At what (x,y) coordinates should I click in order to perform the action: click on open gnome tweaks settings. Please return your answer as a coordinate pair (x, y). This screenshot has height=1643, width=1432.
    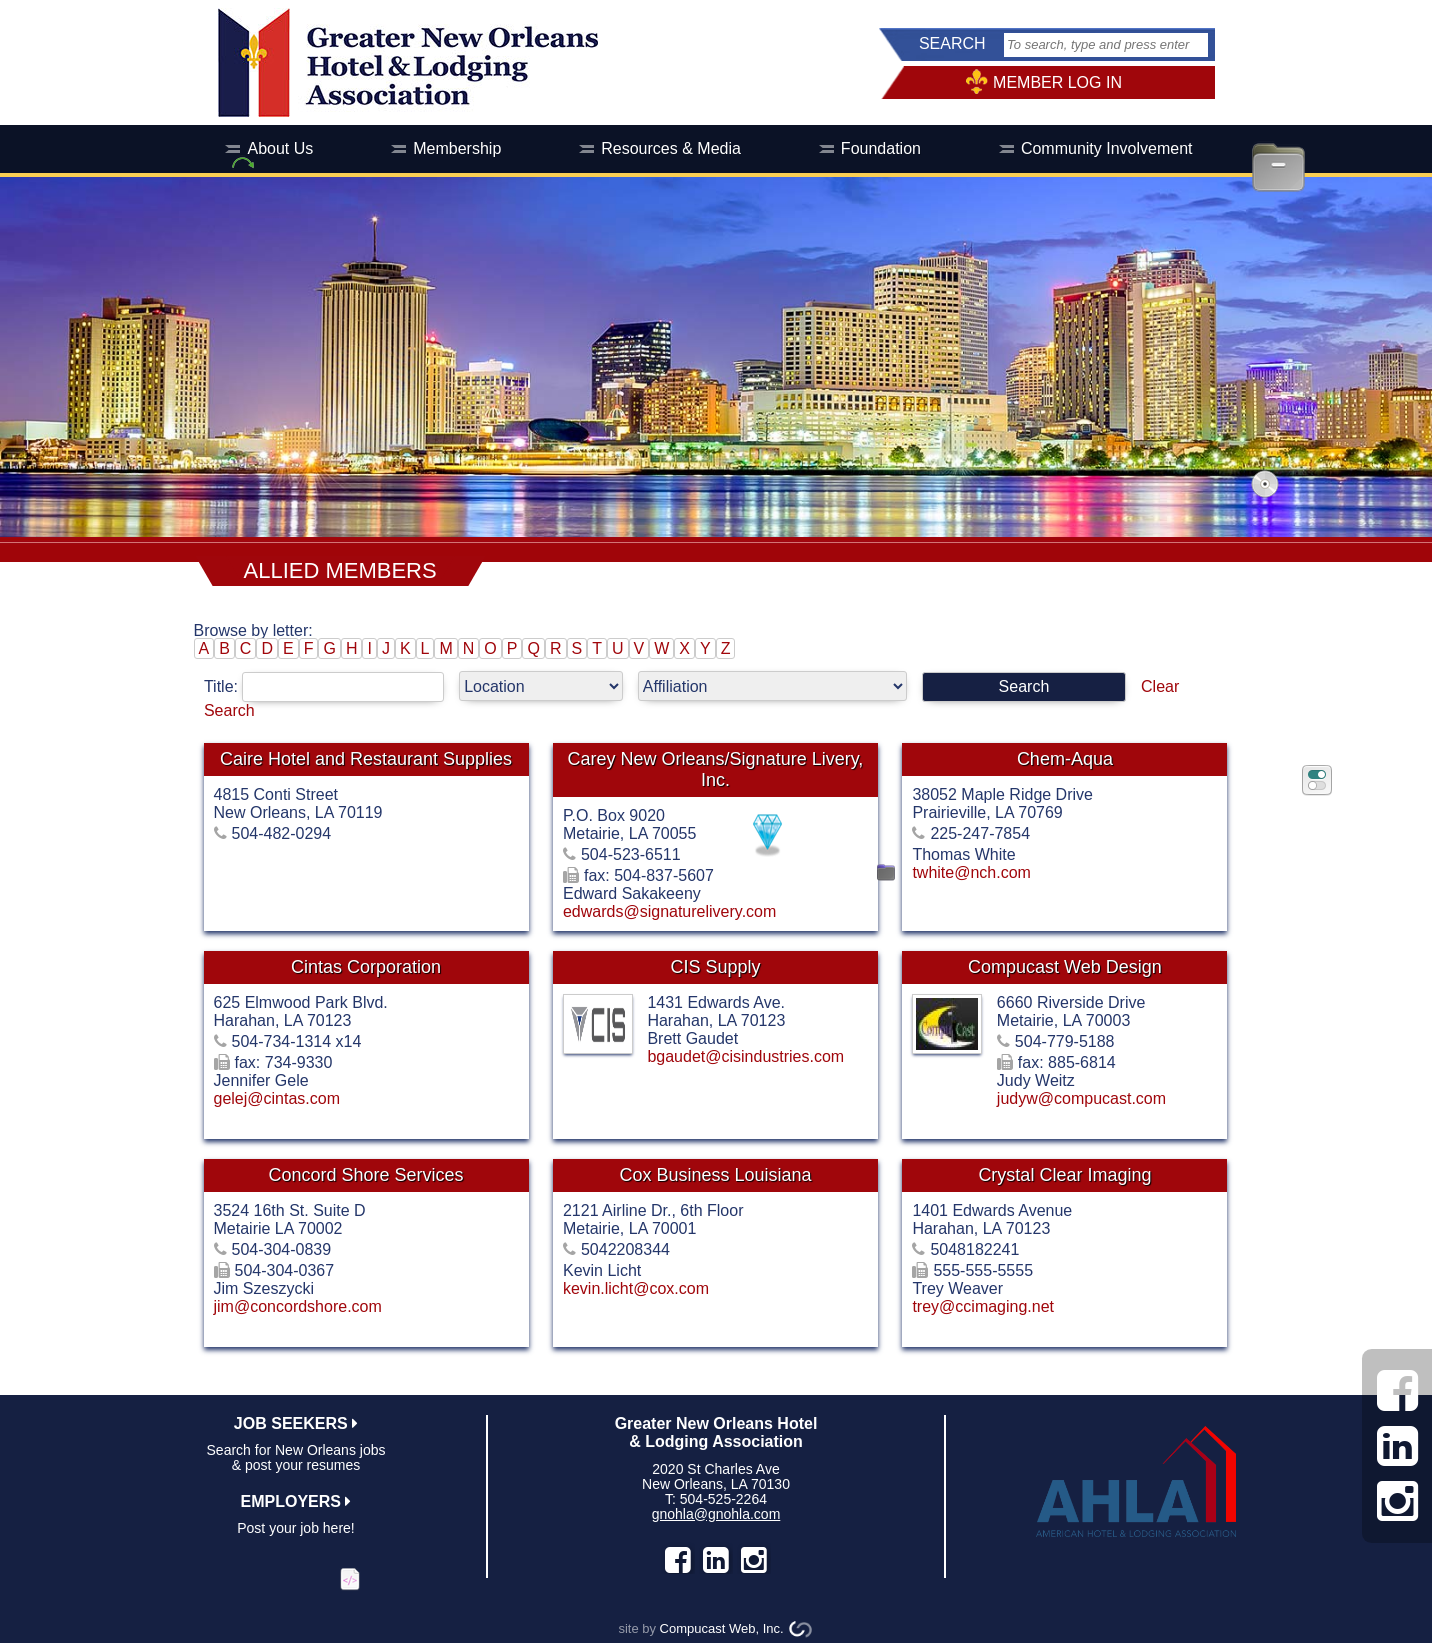
    Looking at the image, I should click on (1317, 780).